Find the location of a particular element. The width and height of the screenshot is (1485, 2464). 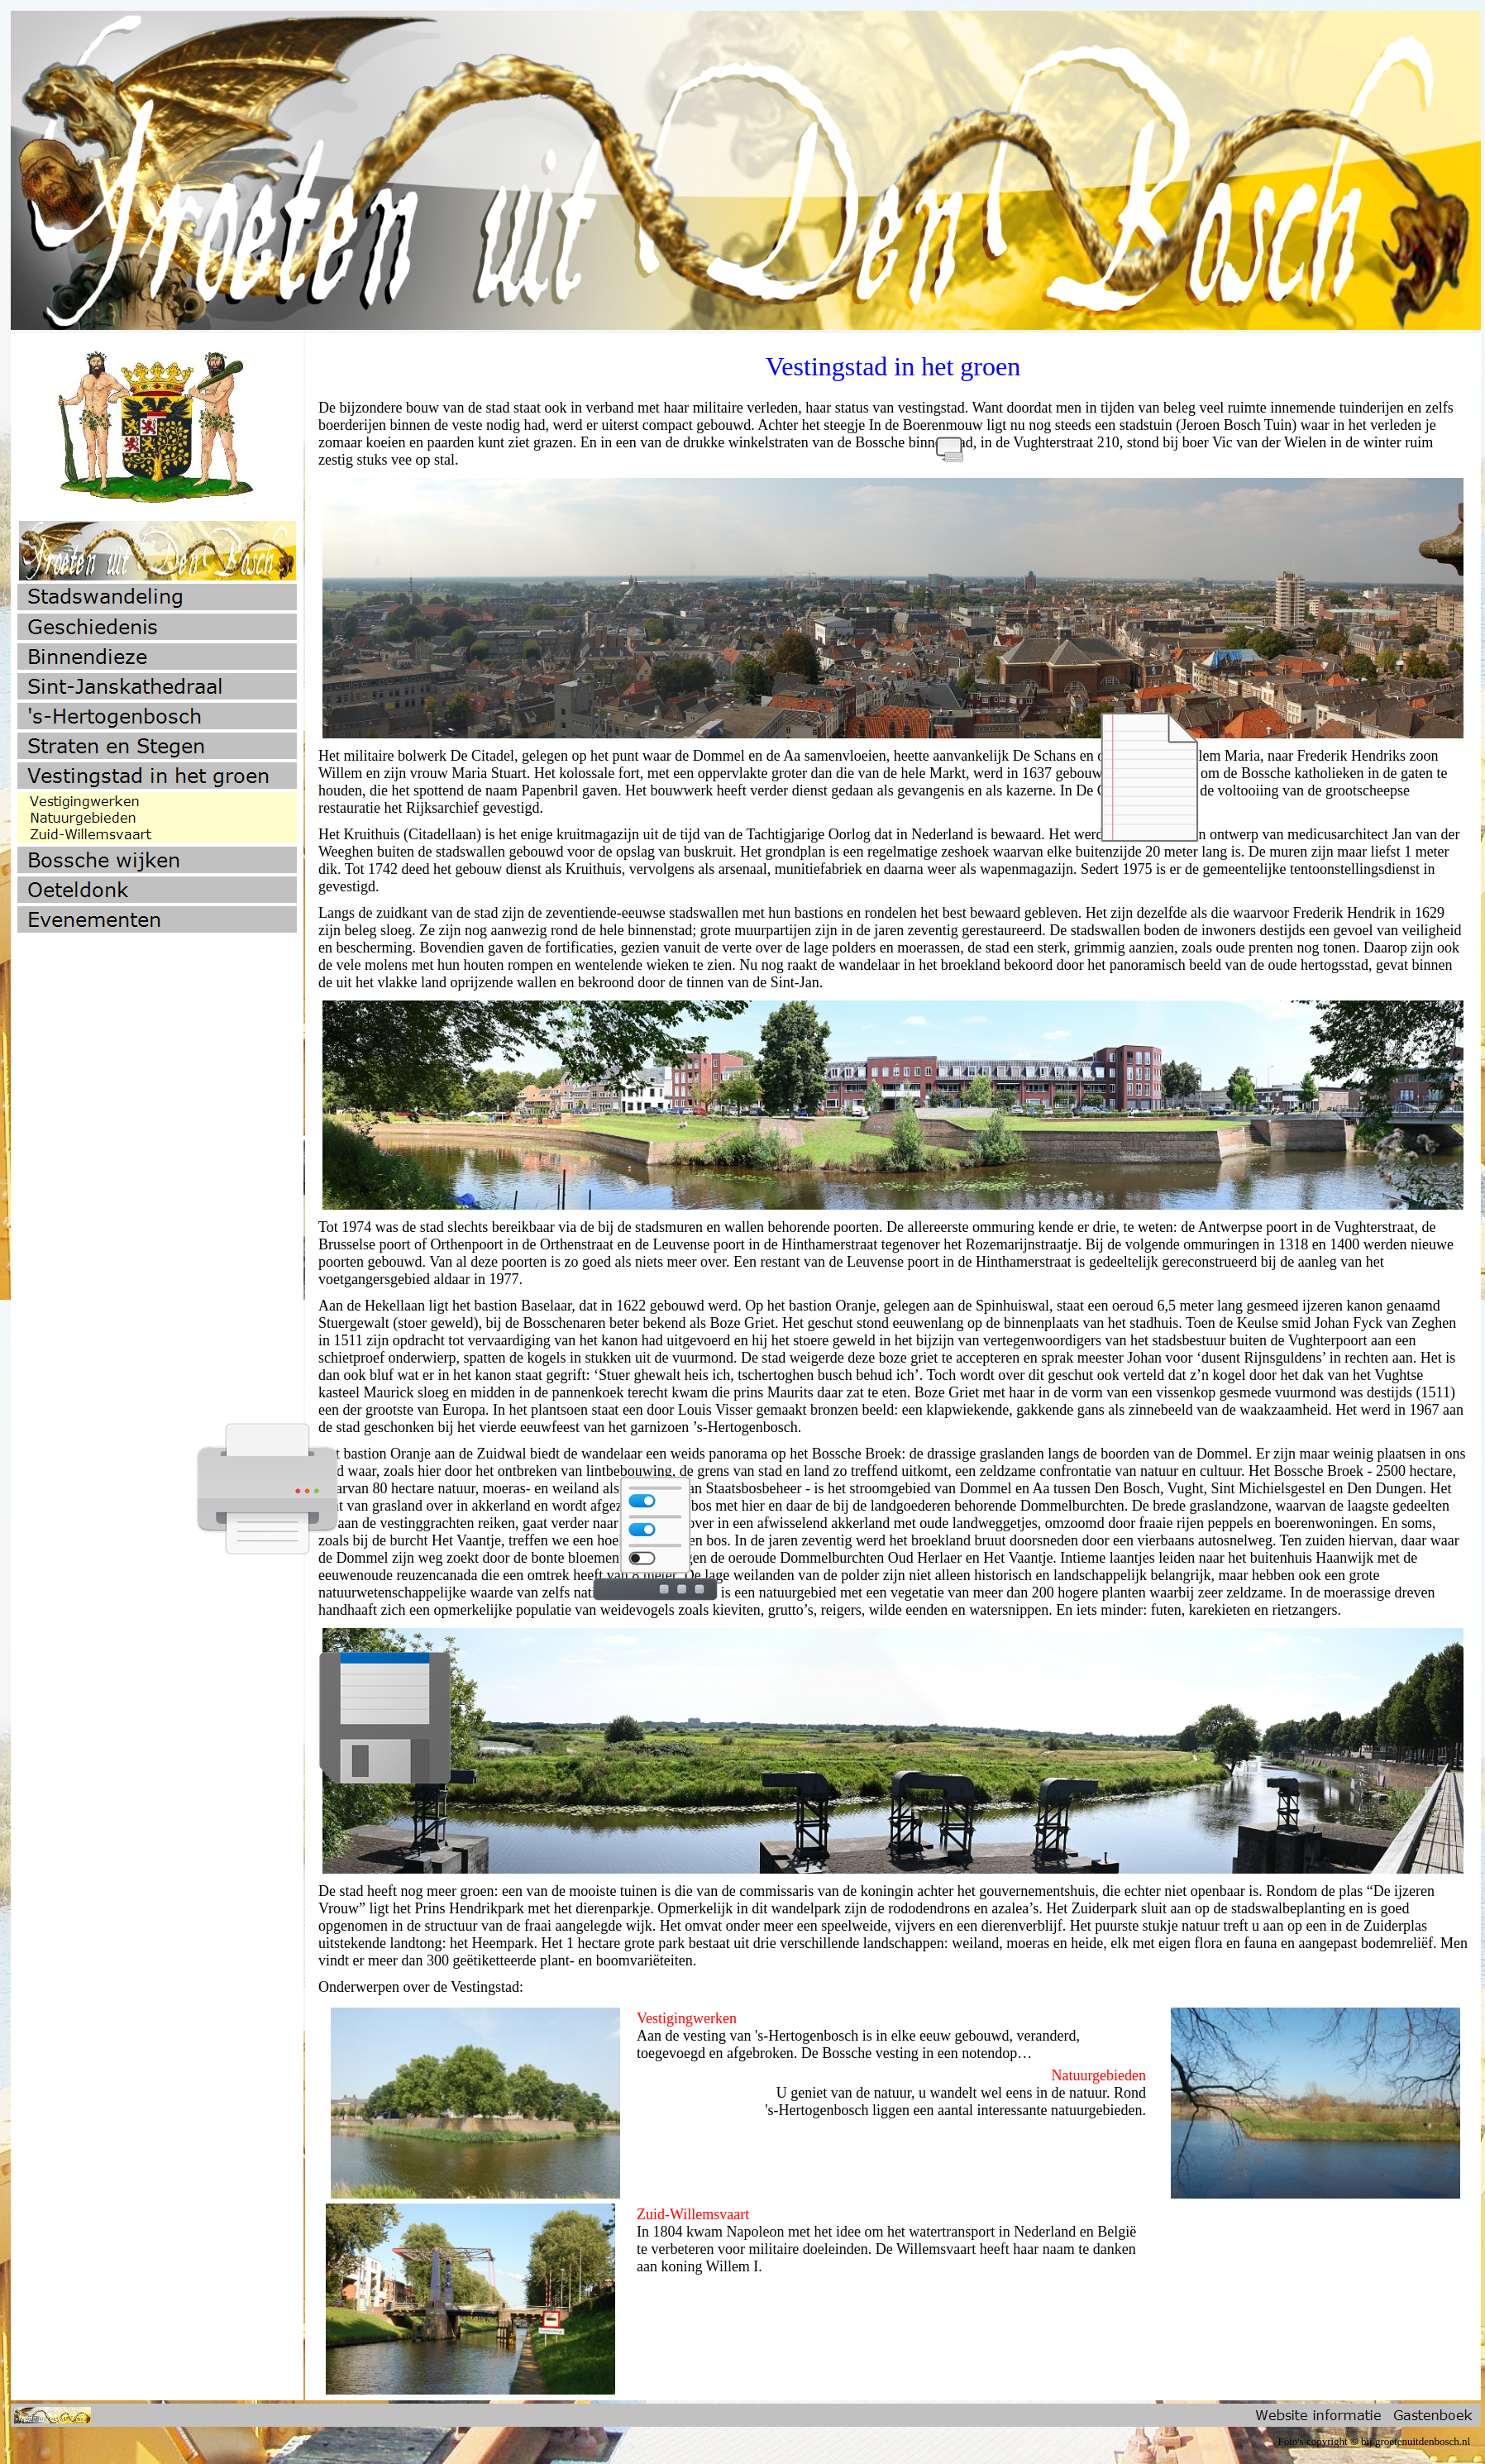

open a text document is located at coordinates (1149, 777).